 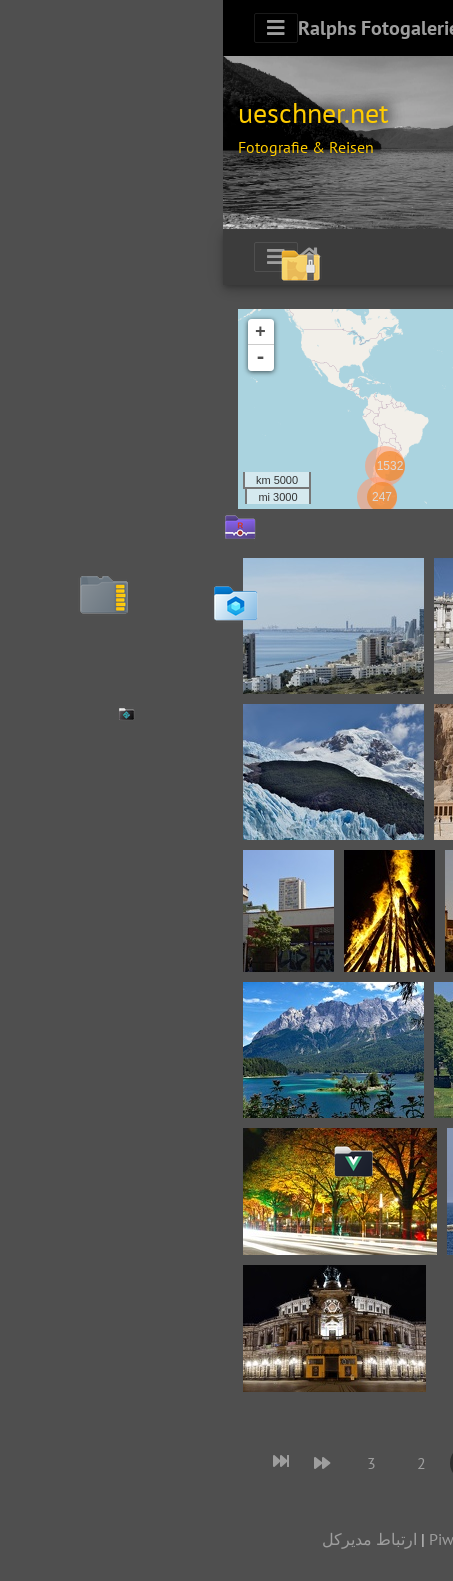 What do you see at coordinates (240, 528) in the screenshot?
I see `folder for Pokémon Team Rocket collection or fan content` at bounding box center [240, 528].